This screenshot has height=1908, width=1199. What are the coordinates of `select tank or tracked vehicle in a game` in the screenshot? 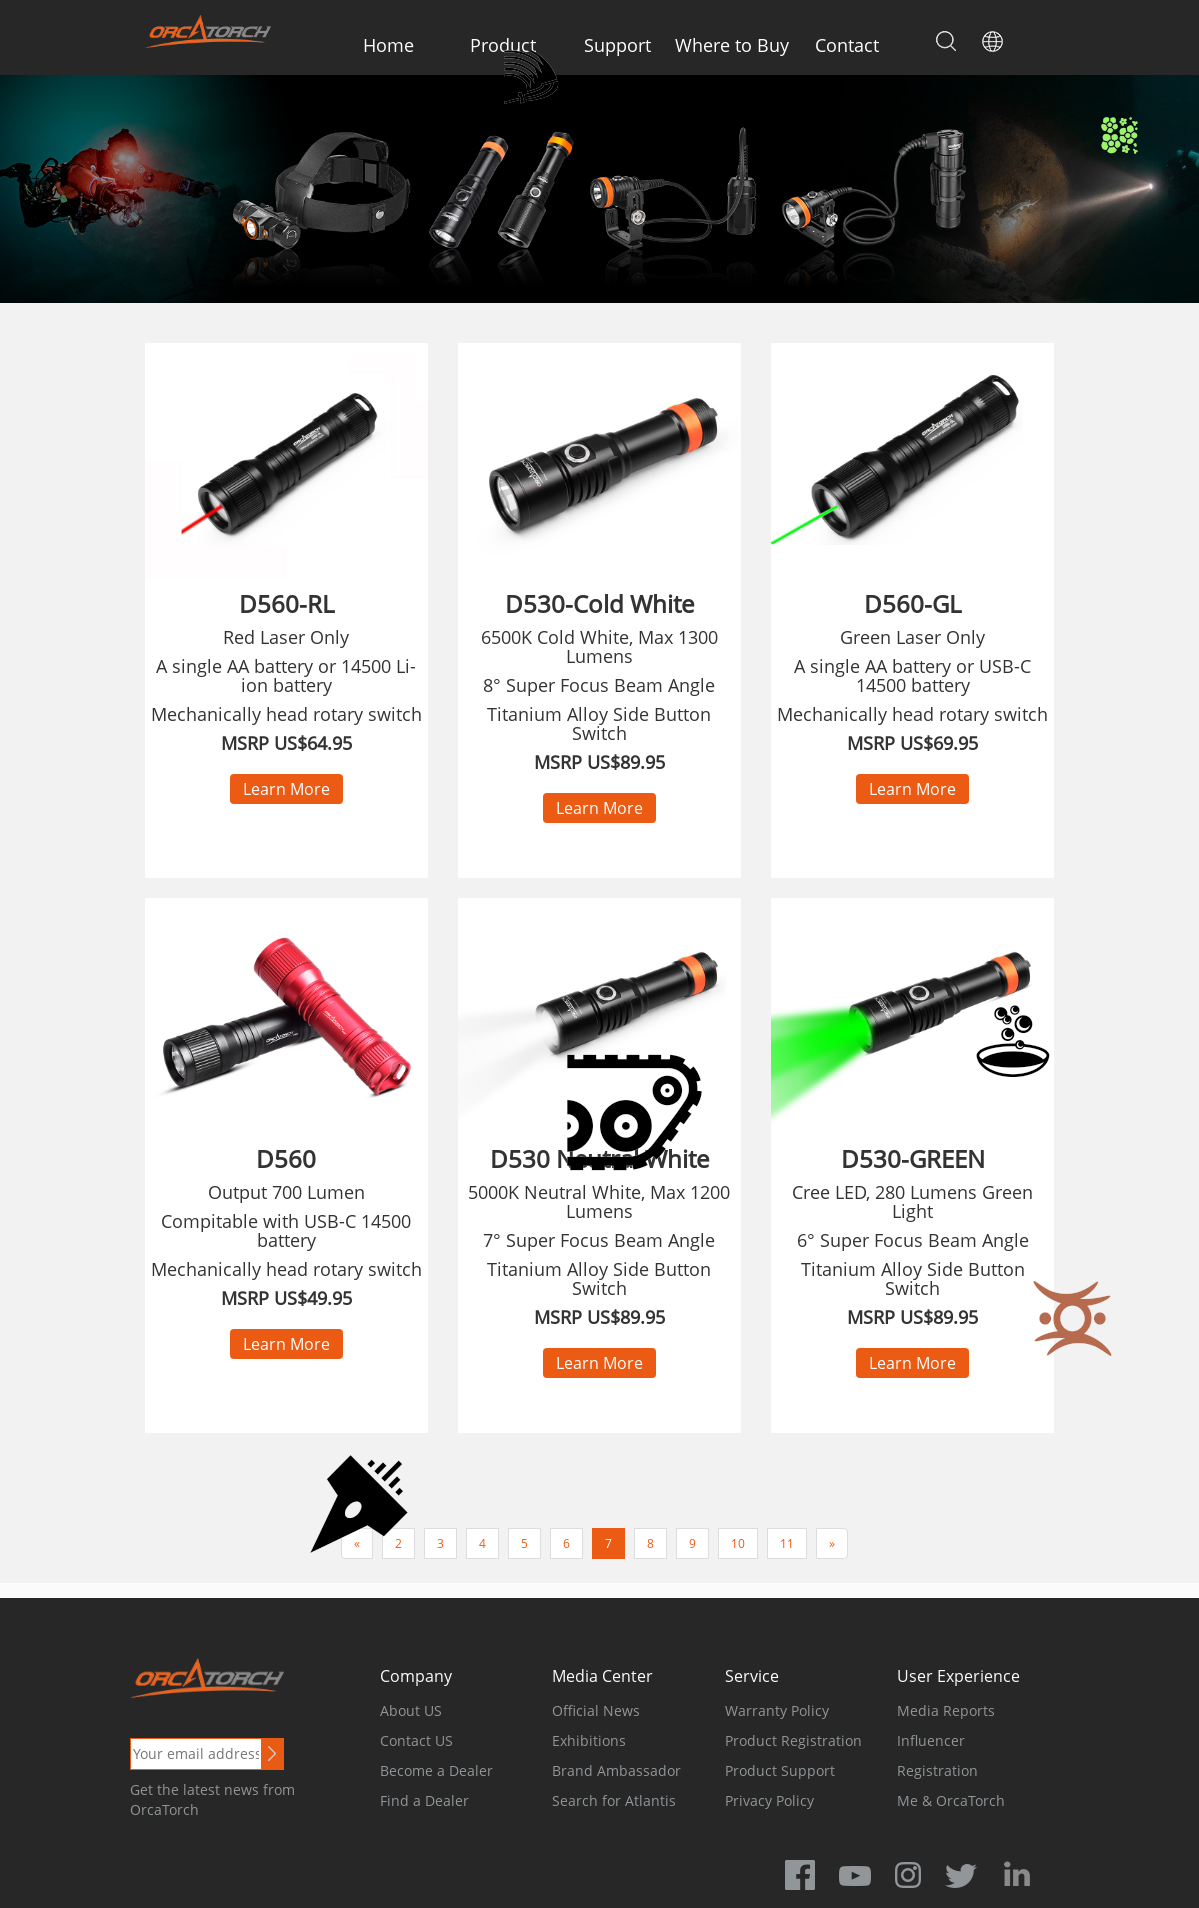 It's located at (634, 1112).